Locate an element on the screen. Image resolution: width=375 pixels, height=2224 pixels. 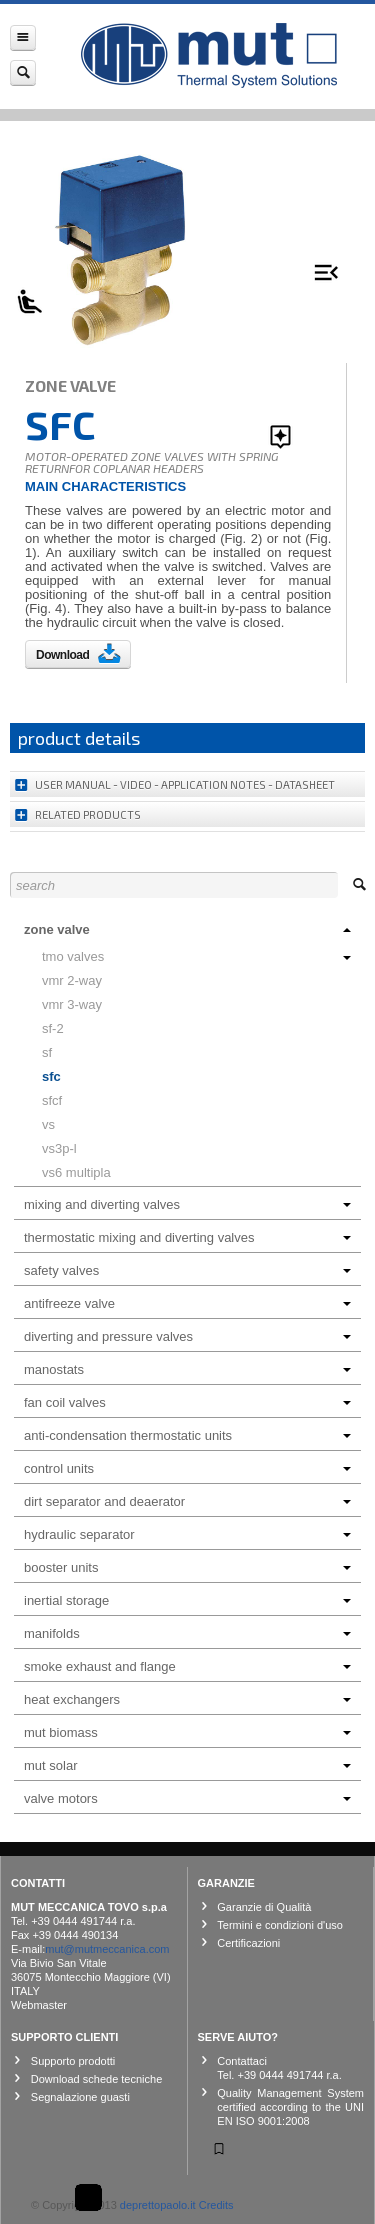
select extra legroom or recline seating is located at coordinates (30, 302).